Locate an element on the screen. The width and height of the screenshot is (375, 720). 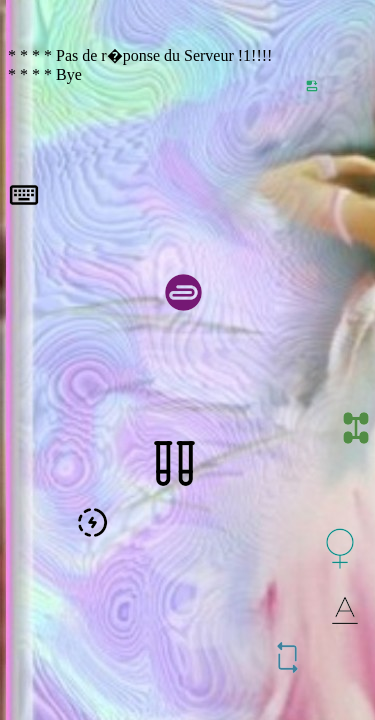
attach a file to your message is located at coordinates (183, 292).